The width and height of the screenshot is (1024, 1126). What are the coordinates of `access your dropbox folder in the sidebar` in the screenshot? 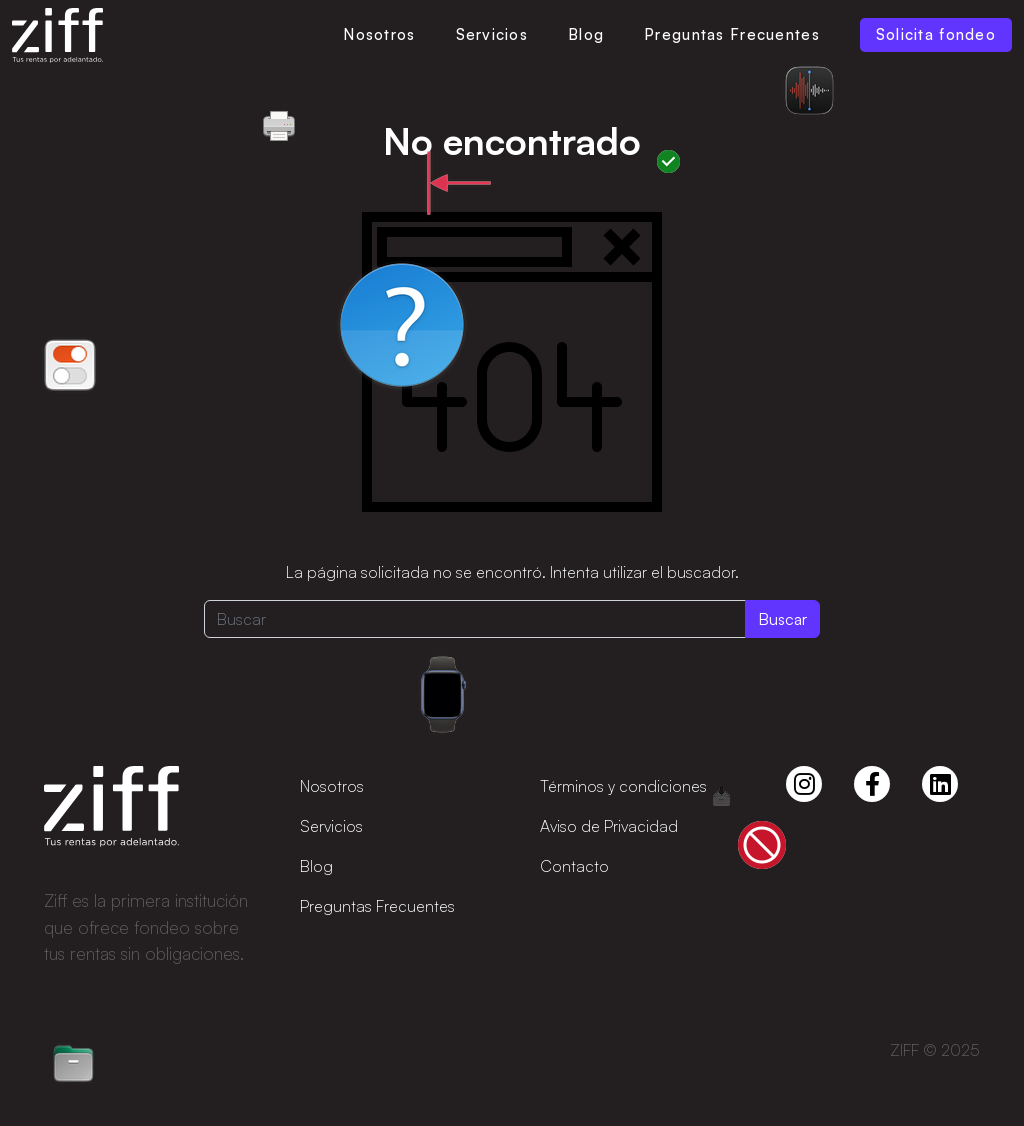 It's located at (721, 796).